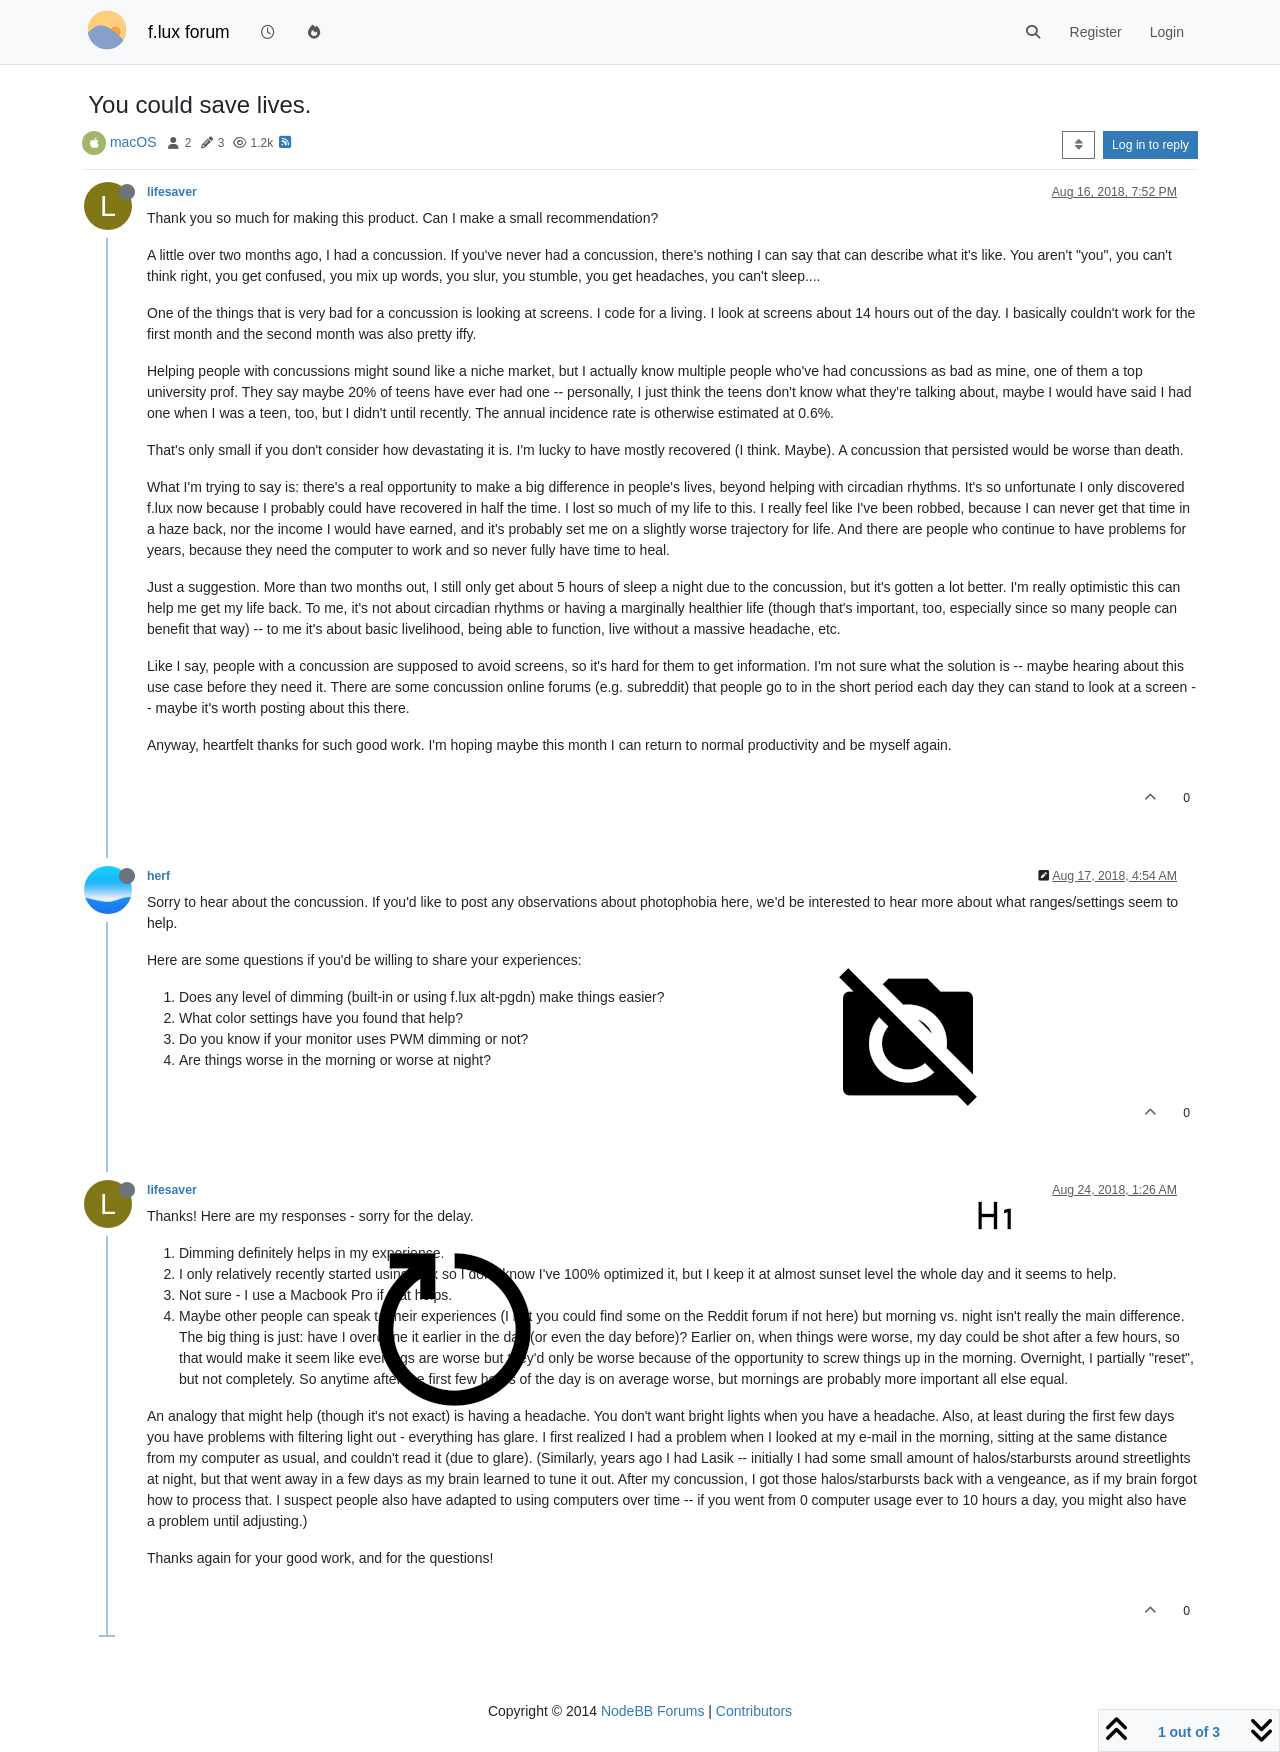 The image size is (1280, 1752). Describe the element at coordinates (908, 1037) in the screenshot. I see `camera is disabled or turned off` at that location.